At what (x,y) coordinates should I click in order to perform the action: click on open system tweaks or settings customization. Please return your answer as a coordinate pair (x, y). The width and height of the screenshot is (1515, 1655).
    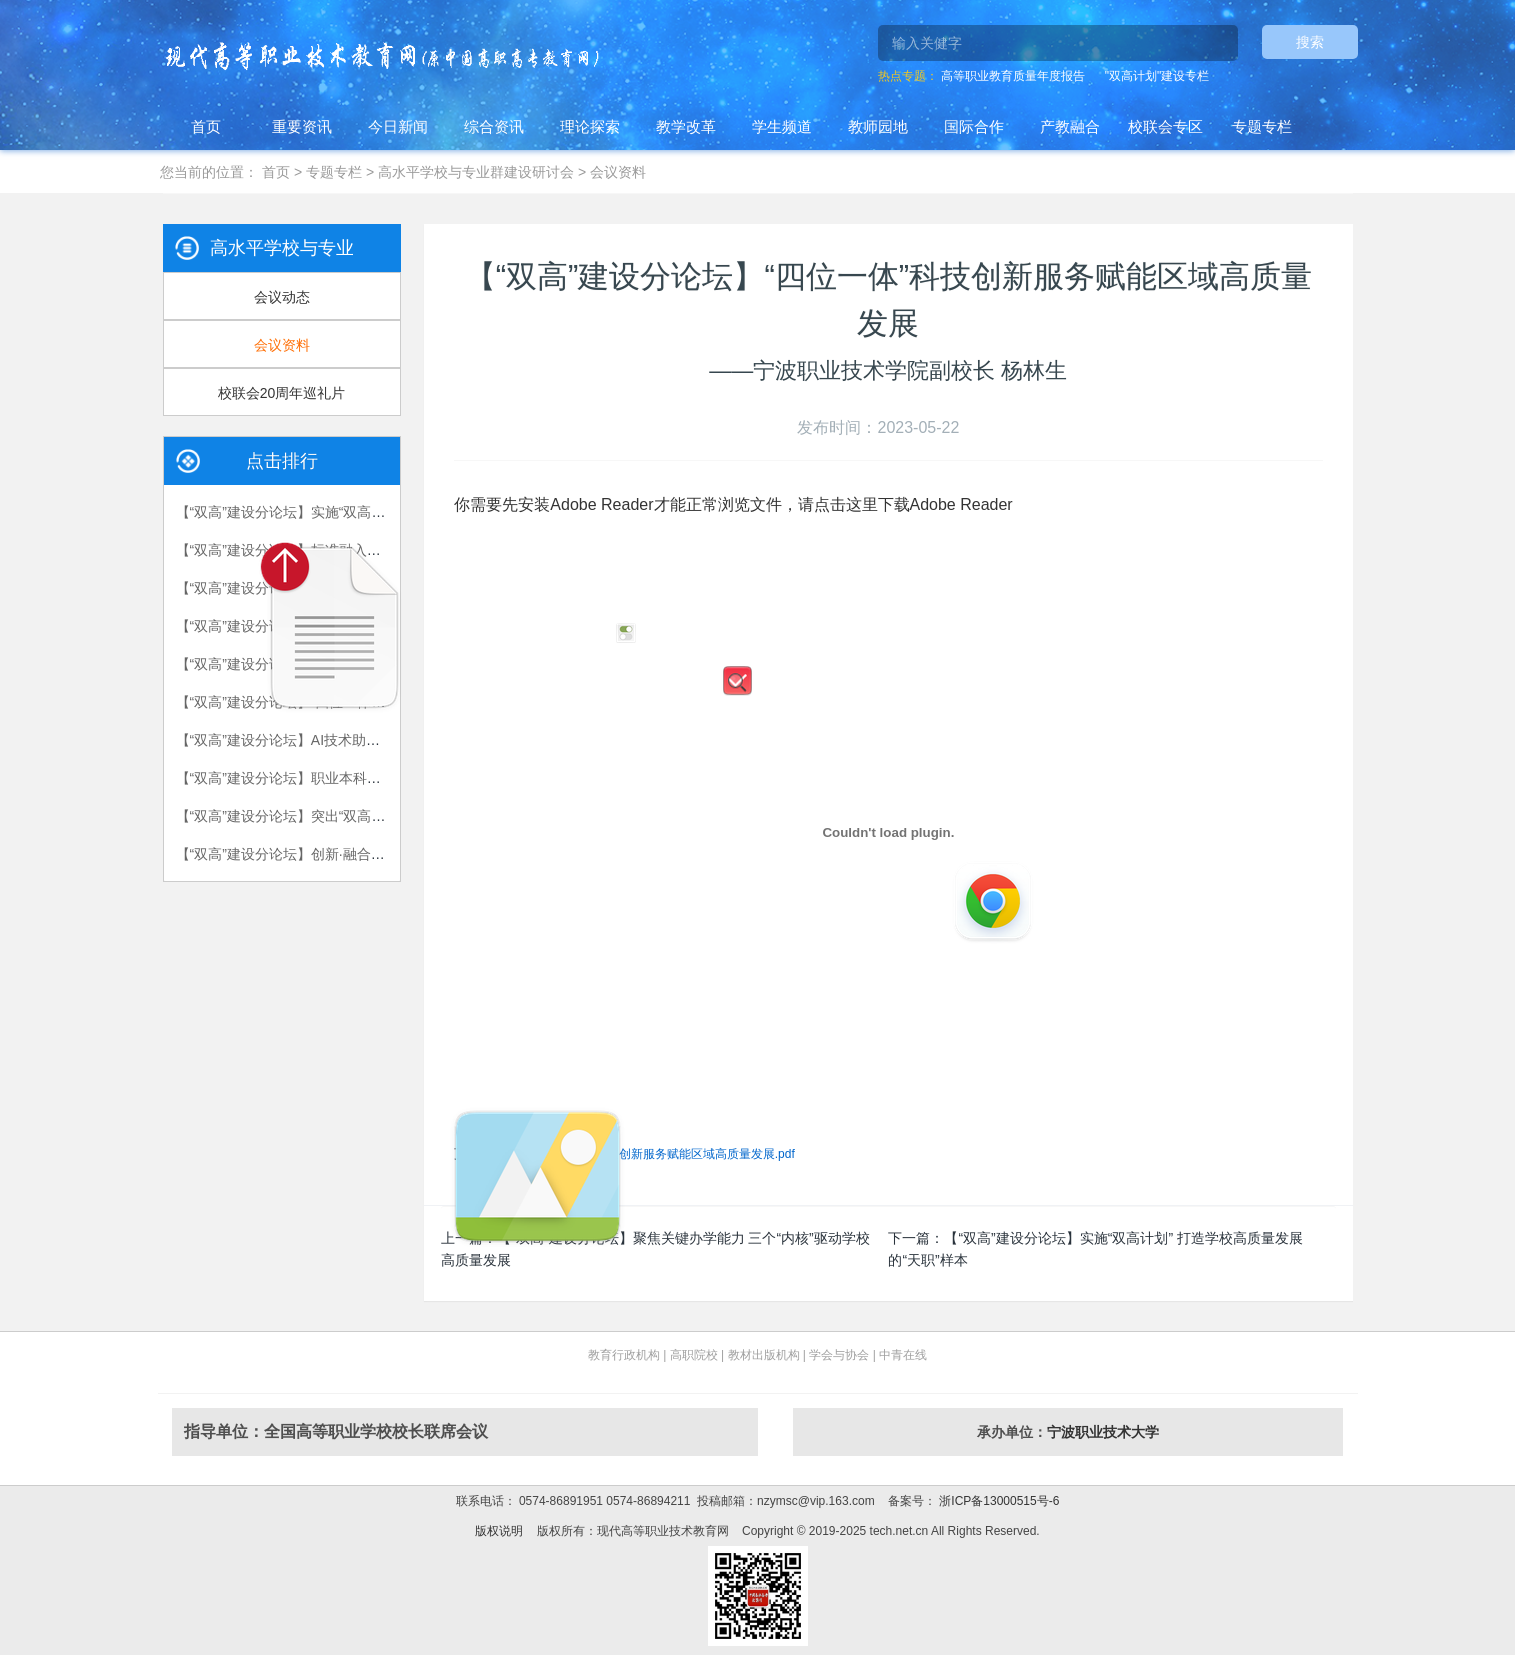
    Looking at the image, I should click on (626, 633).